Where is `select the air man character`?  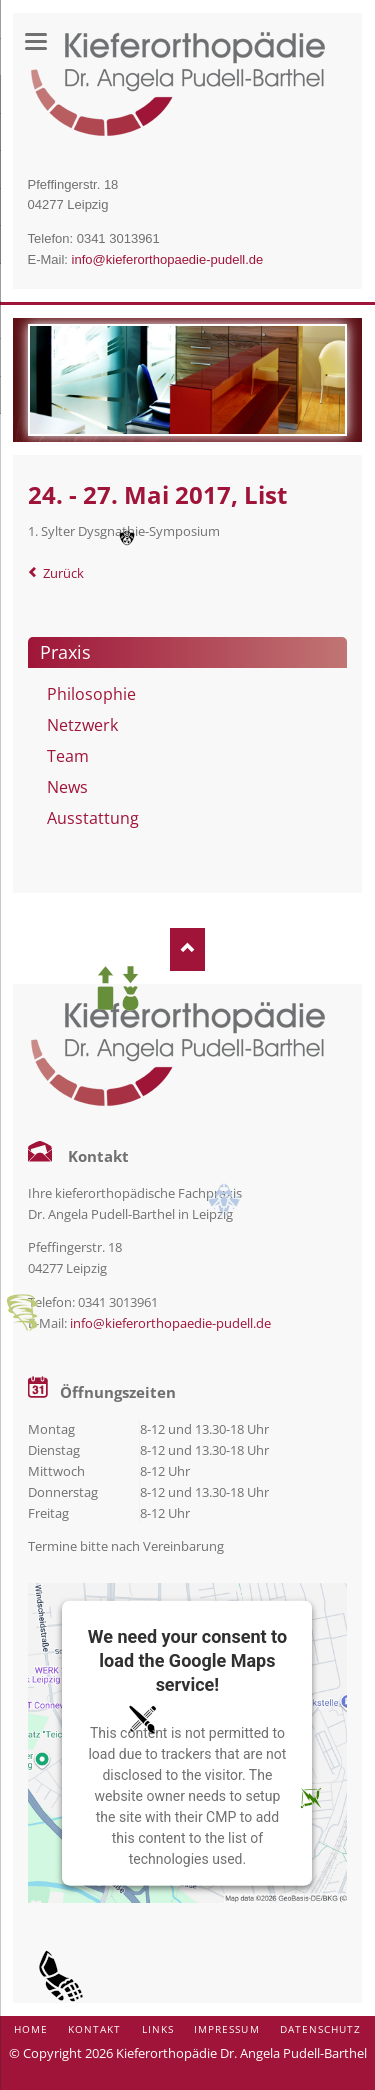 select the air man character is located at coordinates (127, 538).